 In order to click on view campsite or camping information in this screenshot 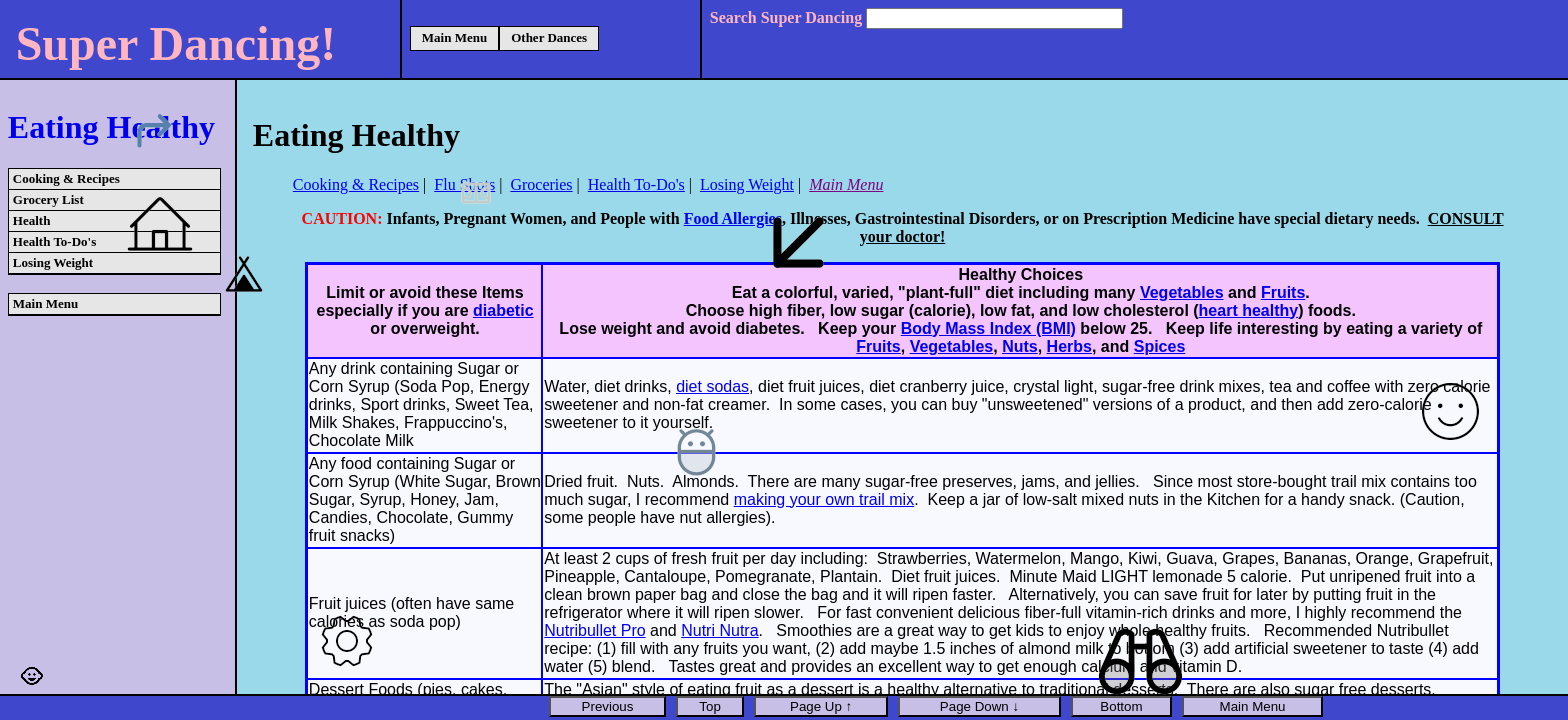, I will do `click(244, 276)`.